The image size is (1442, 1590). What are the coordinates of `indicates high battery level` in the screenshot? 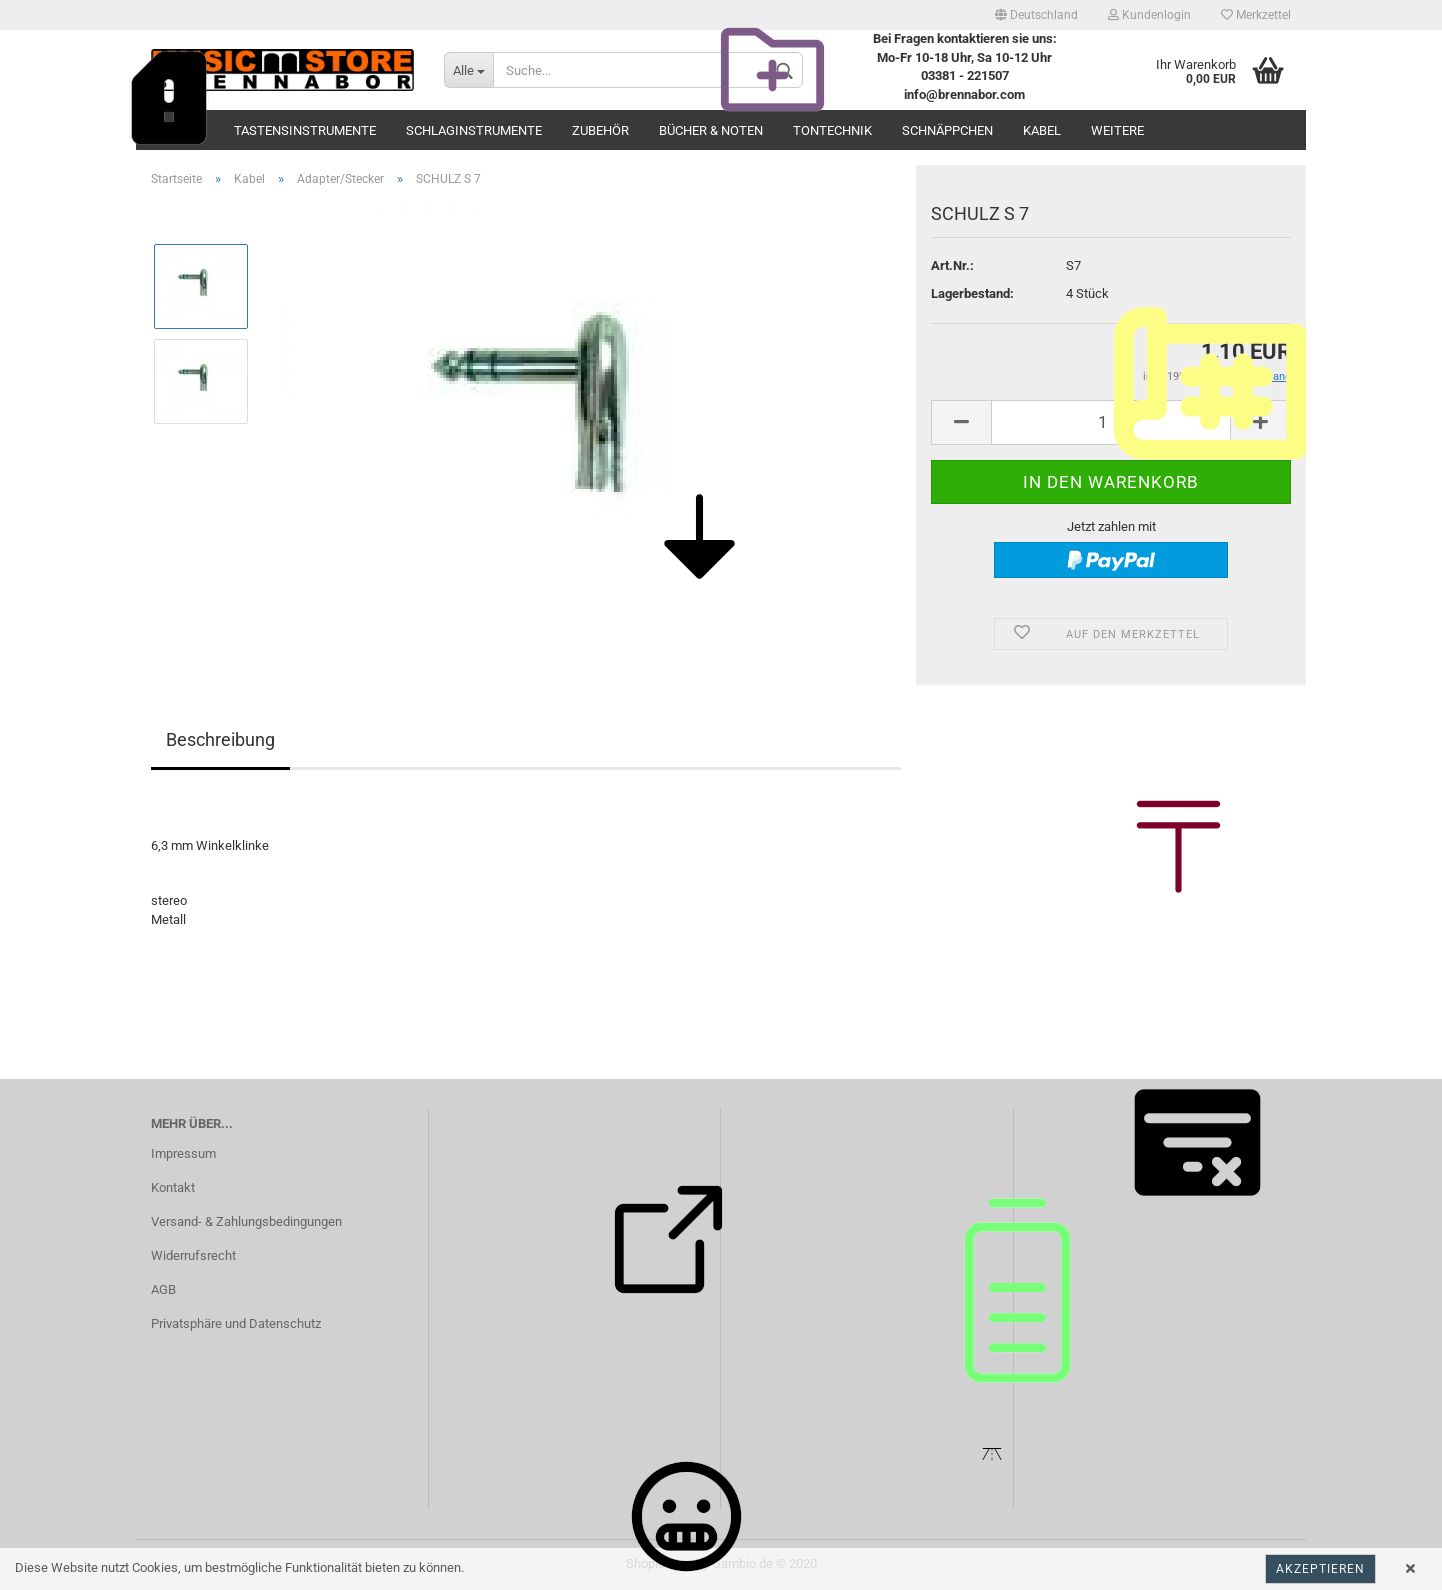 It's located at (1017, 1293).